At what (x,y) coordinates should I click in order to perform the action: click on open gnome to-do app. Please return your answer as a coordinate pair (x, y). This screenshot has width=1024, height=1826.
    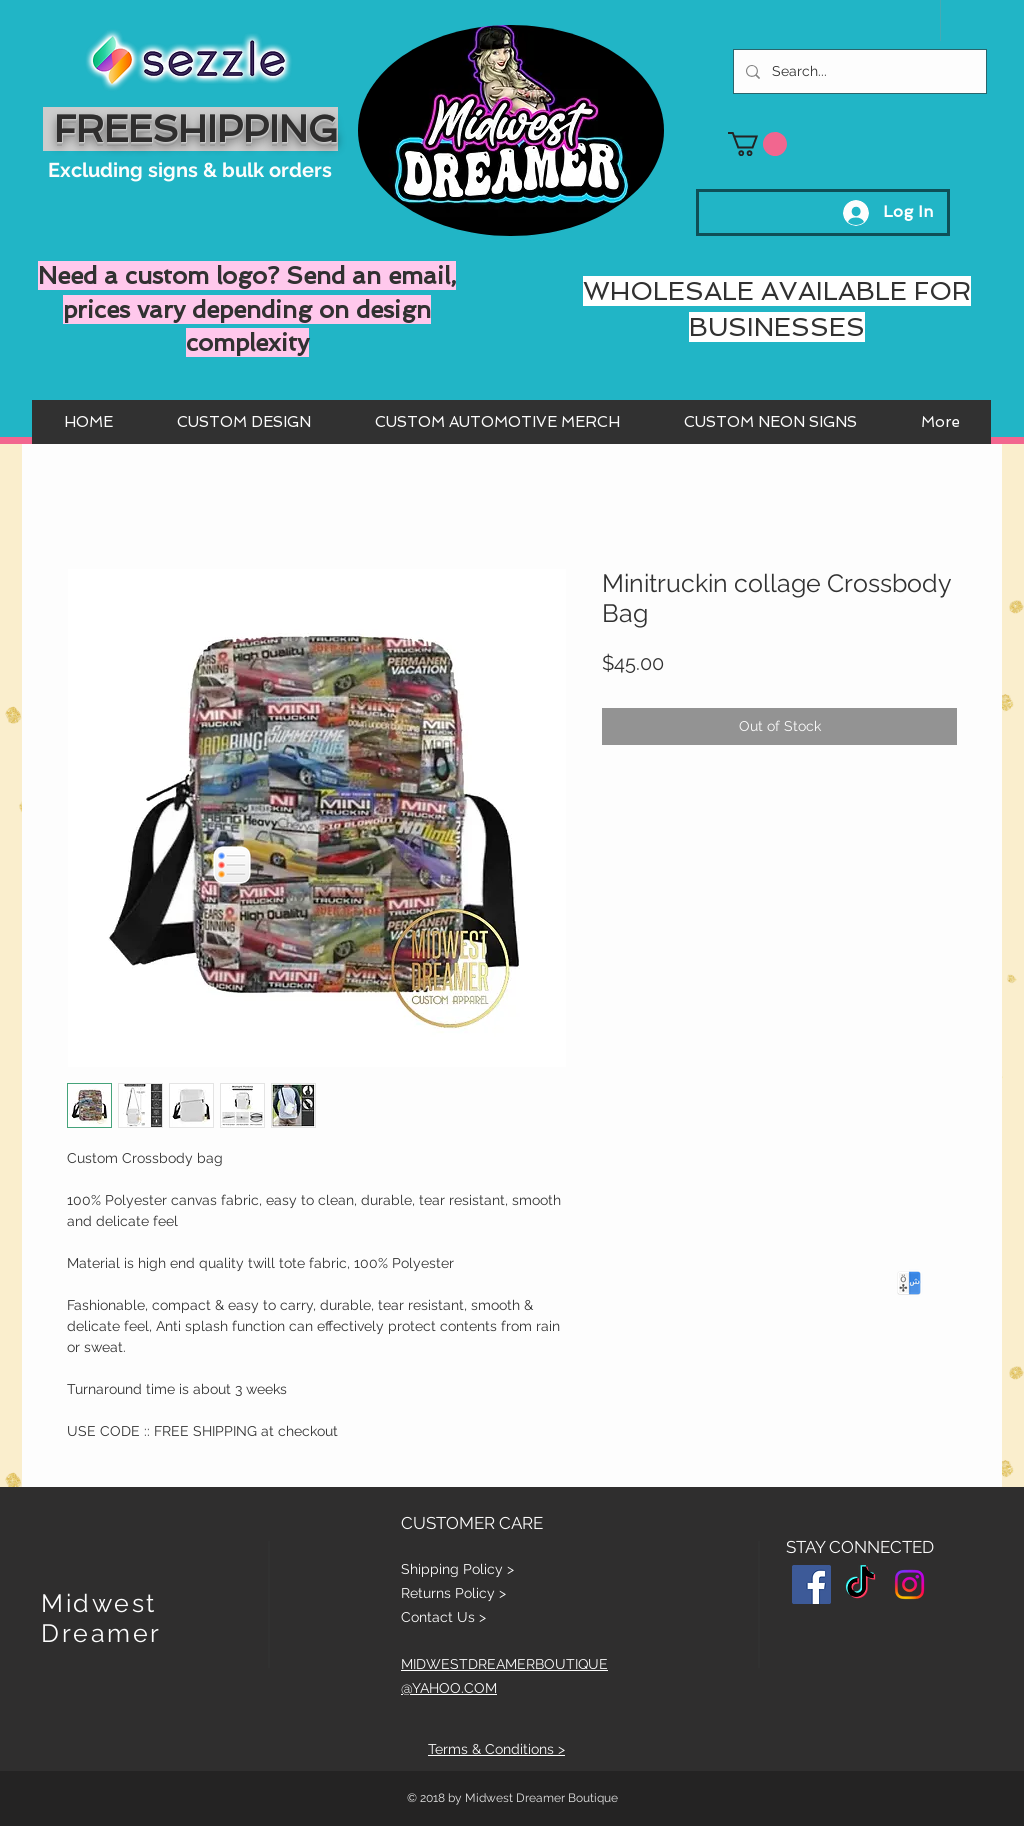
    Looking at the image, I should click on (232, 865).